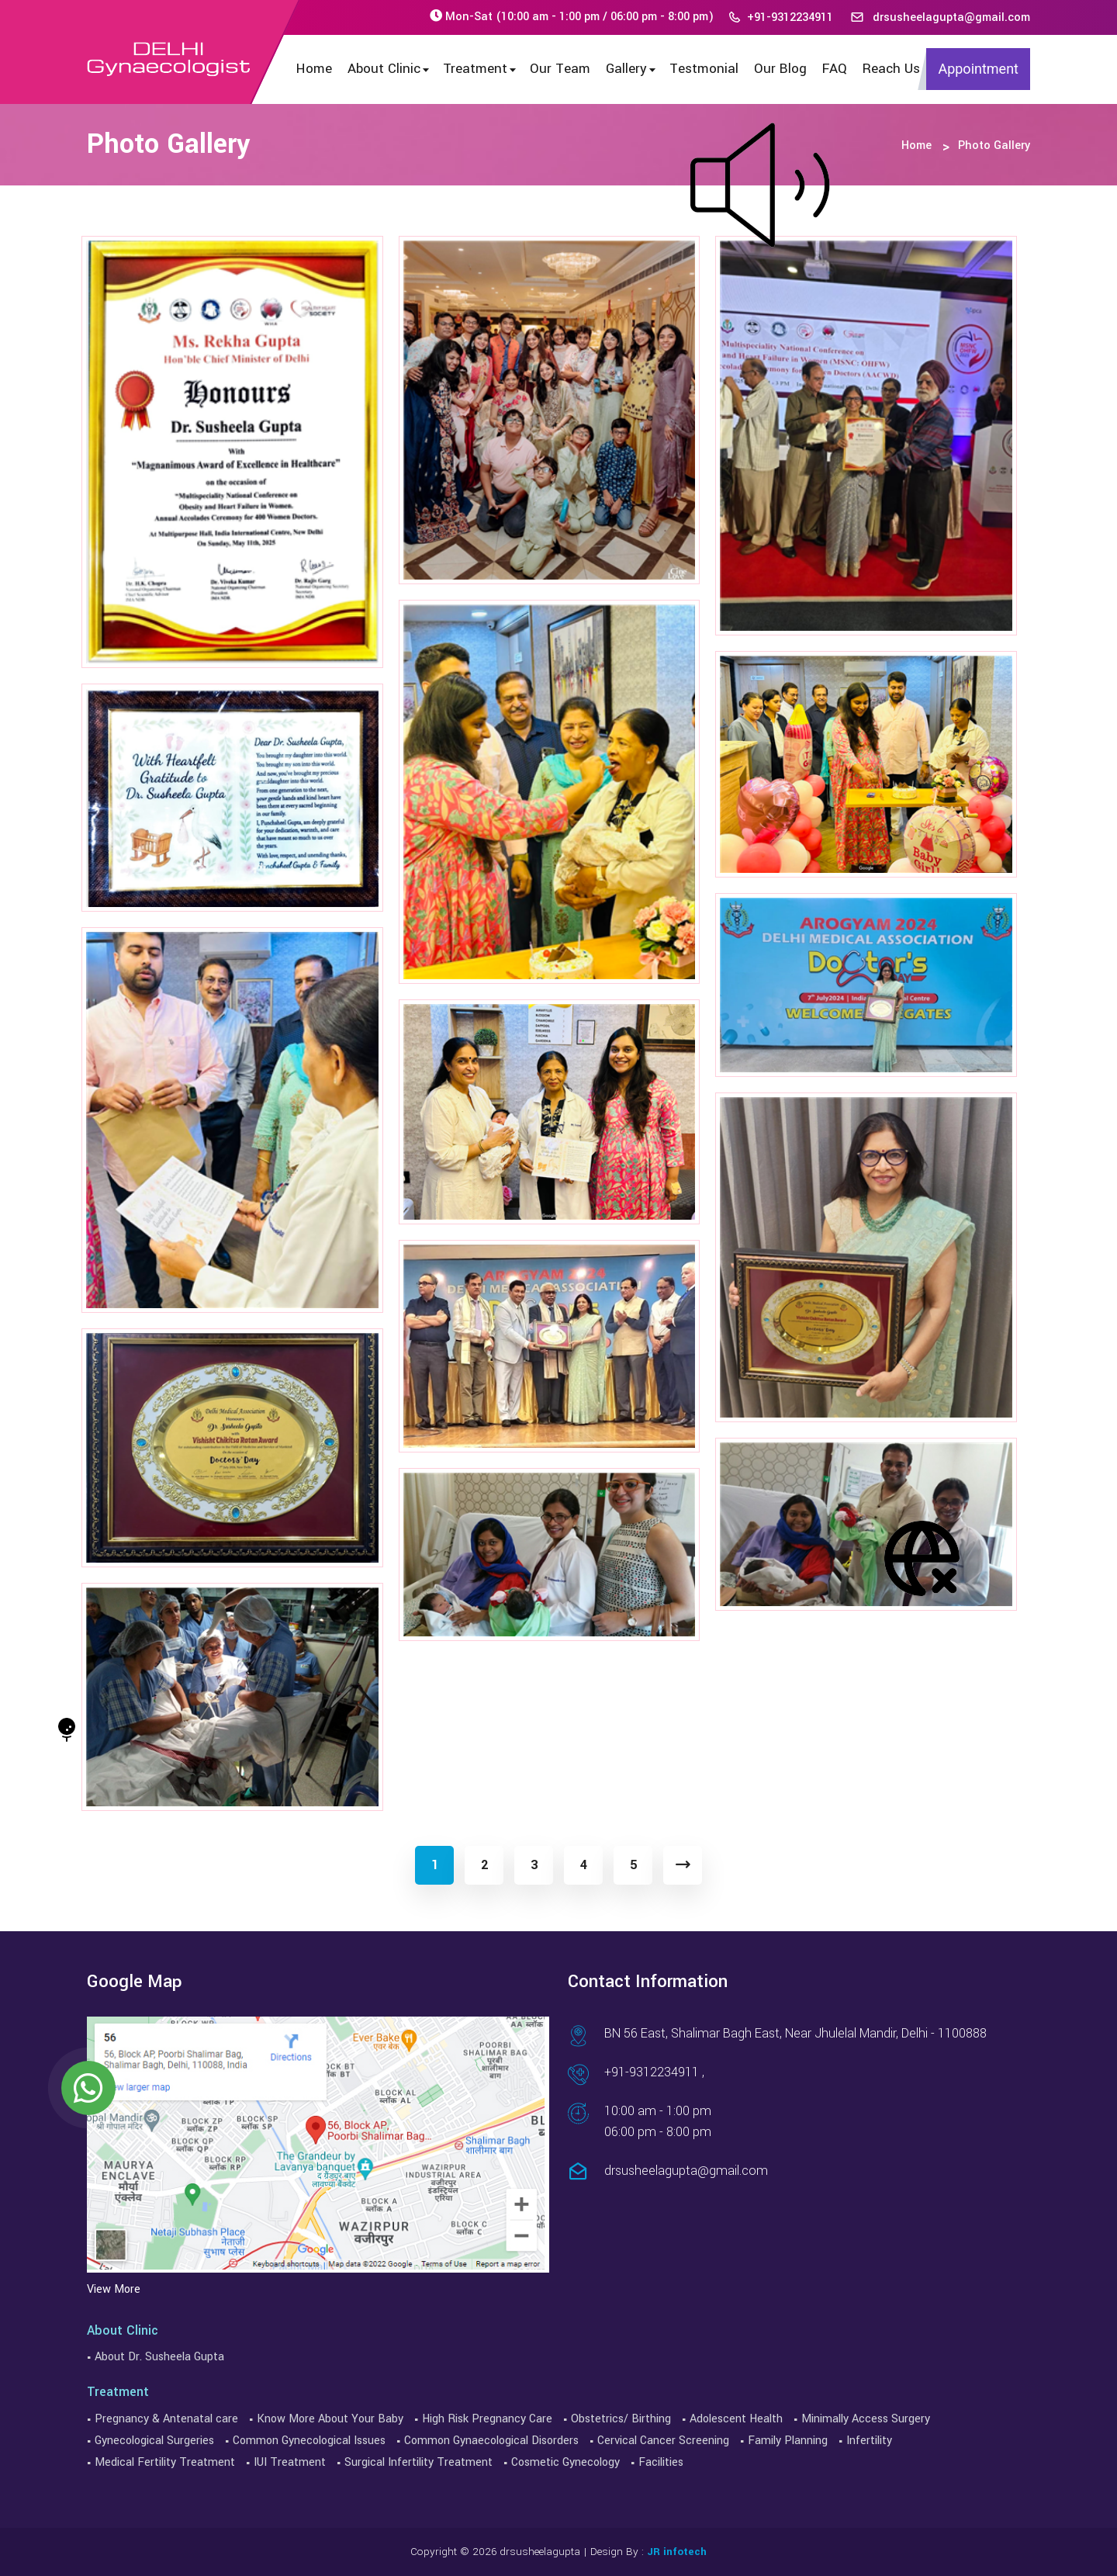 The image size is (1117, 2576). Describe the element at coordinates (922, 1558) in the screenshot. I see `no internet connection` at that location.